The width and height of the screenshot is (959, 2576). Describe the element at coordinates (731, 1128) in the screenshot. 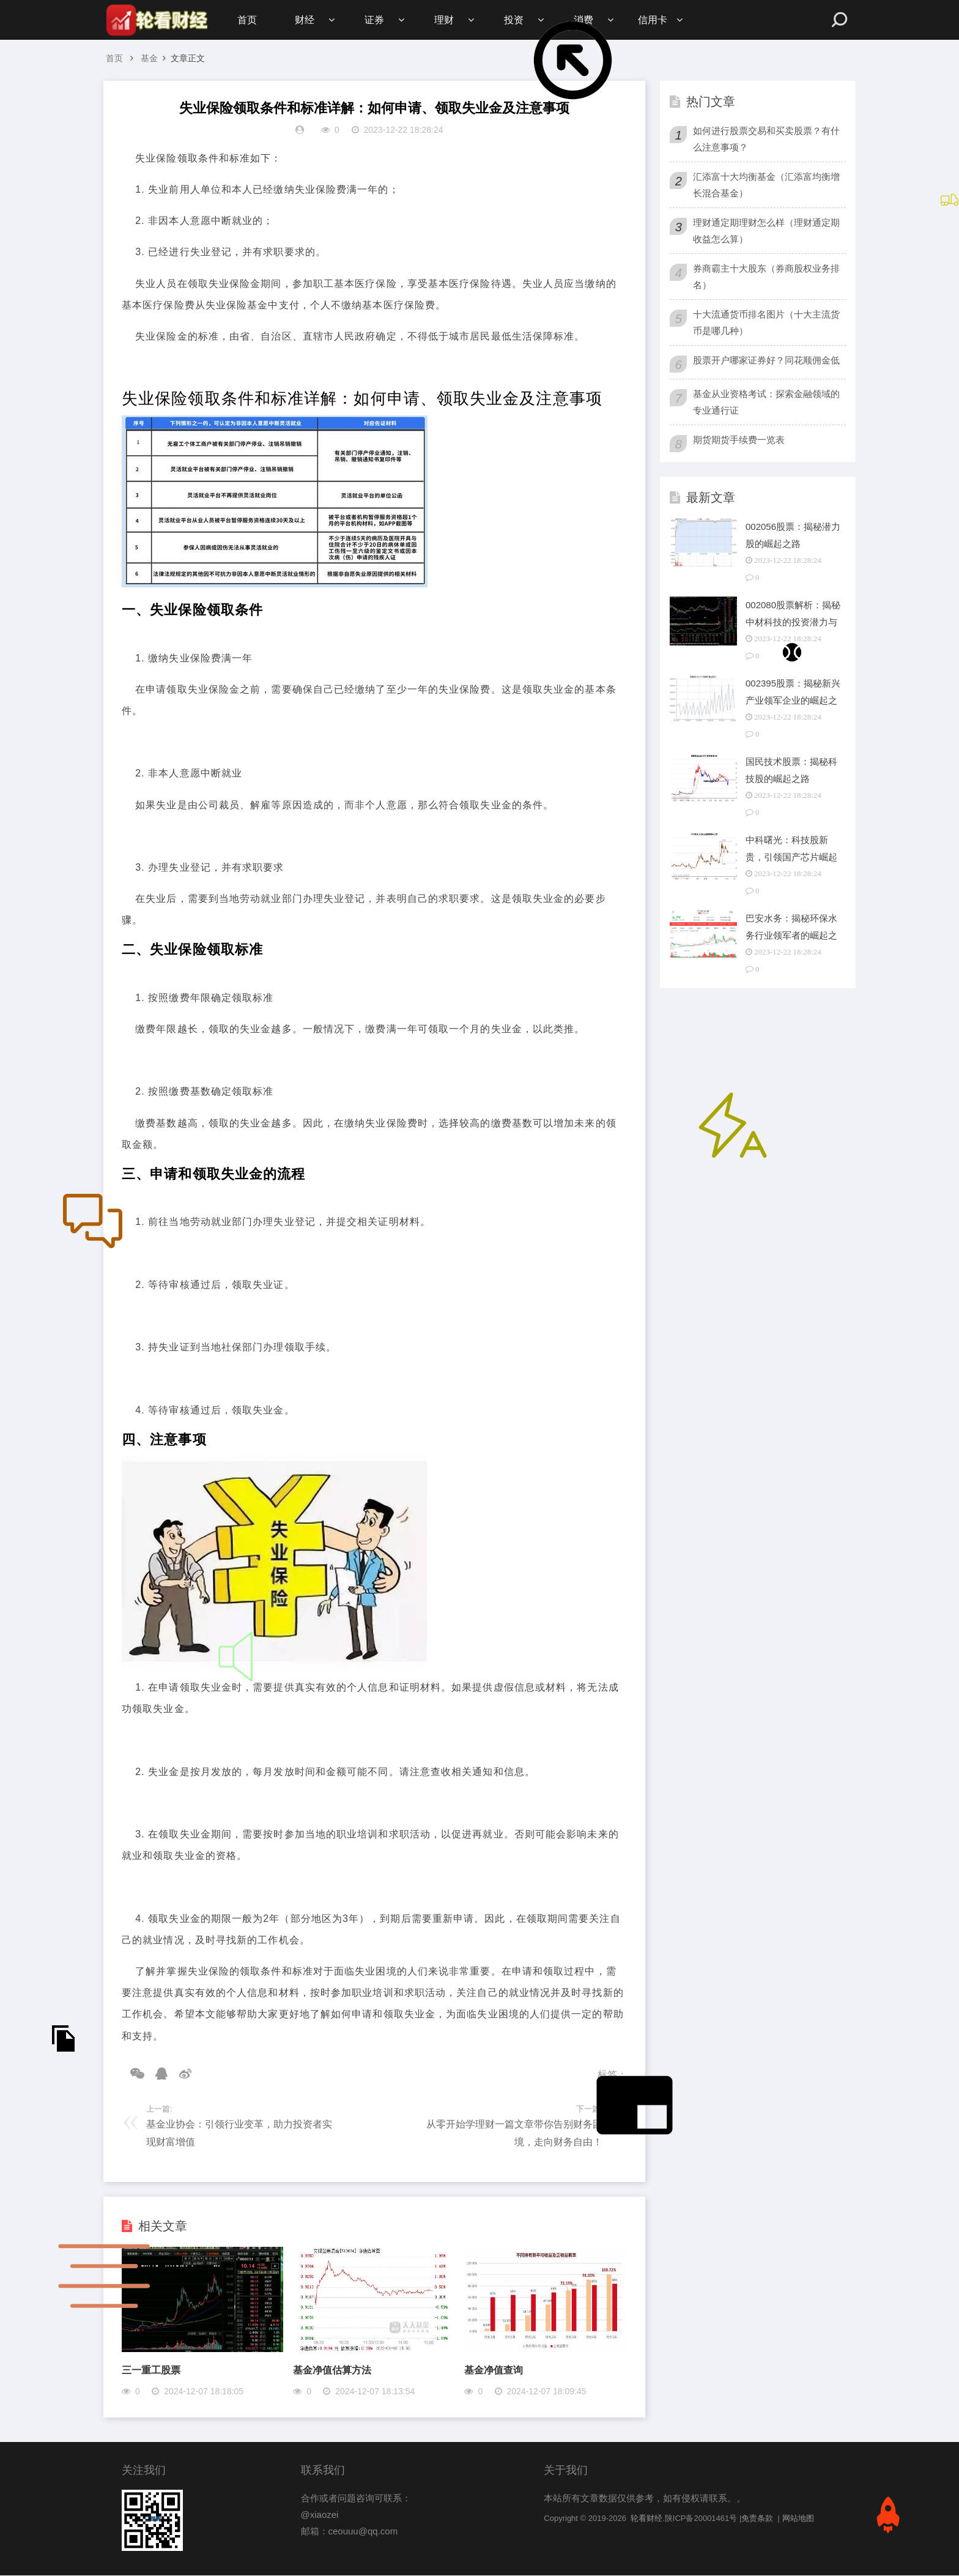

I see `enable auto-flash mode` at that location.